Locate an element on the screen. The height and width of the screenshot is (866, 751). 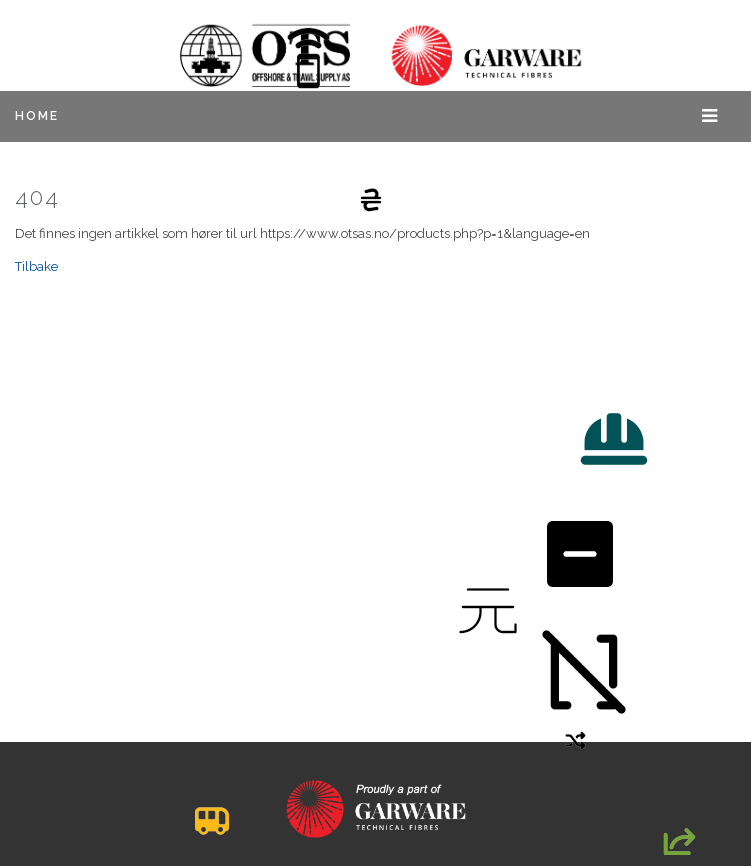
indicates Ukrainian hryvnia currency is located at coordinates (371, 200).